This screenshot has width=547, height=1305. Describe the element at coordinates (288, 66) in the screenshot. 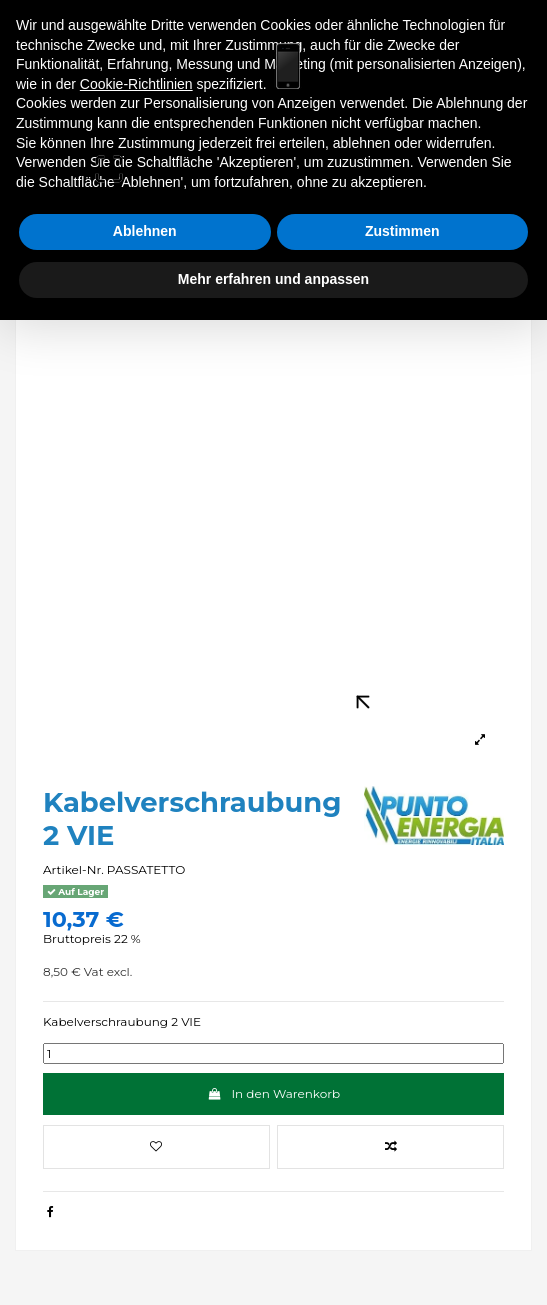

I see `iPhone device icon` at that location.